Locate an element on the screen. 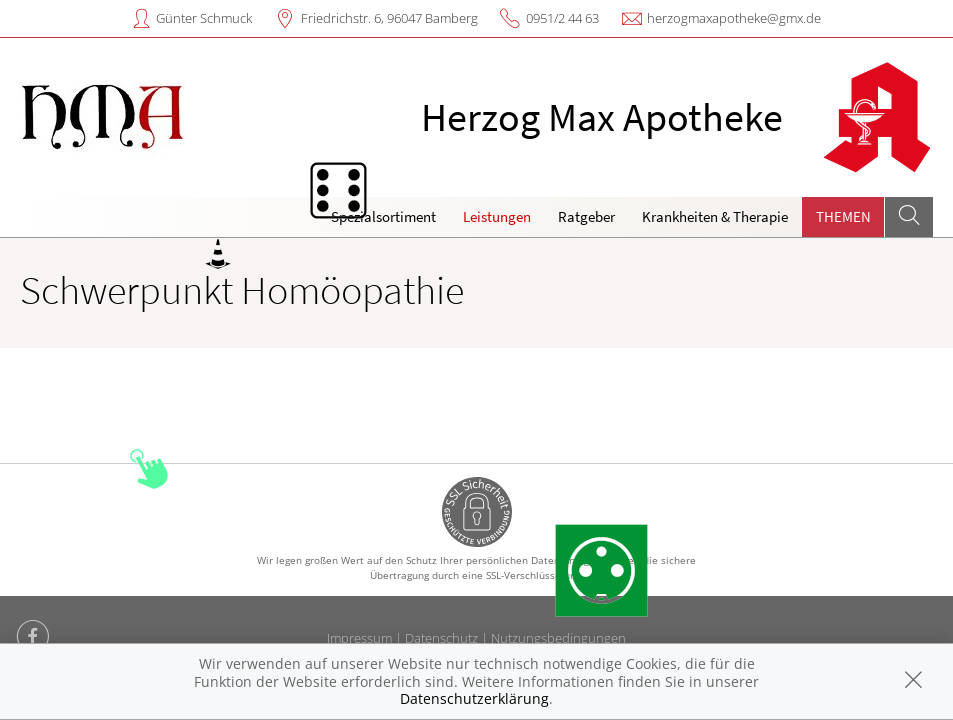 This screenshot has height=720, width=953. indicates a dice roll result of six is located at coordinates (338, 190).